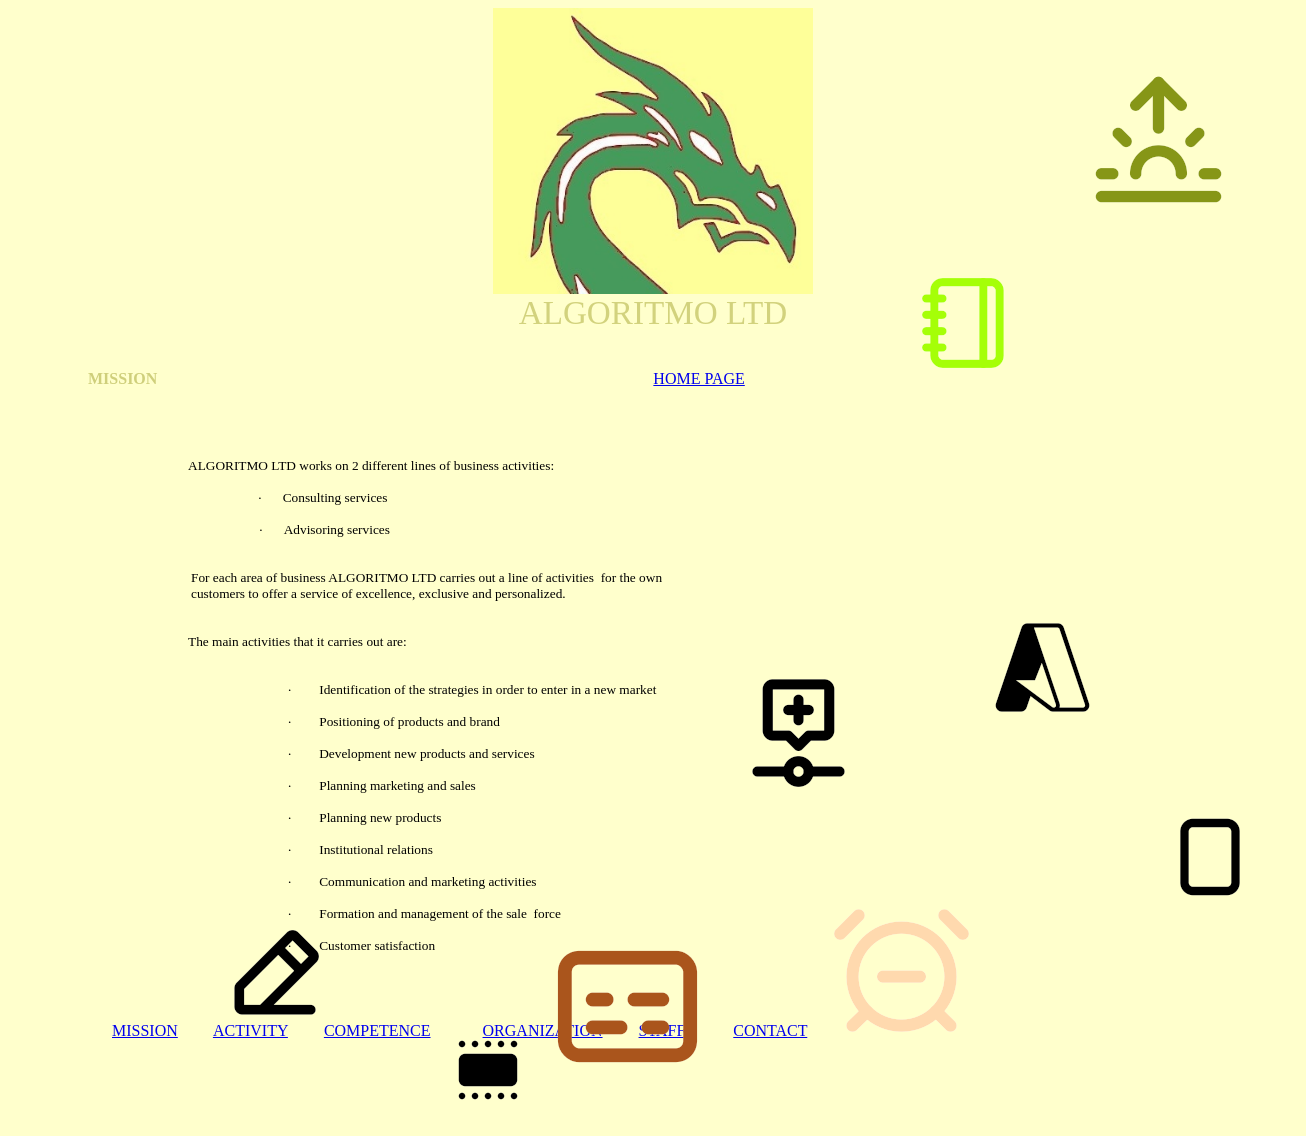 Image resolution: width=1306 pixels, height=1136 pixels. Describe the element at coordinates (901, 970) in the screenshot. I see `remove or delete an alarm` at that location.